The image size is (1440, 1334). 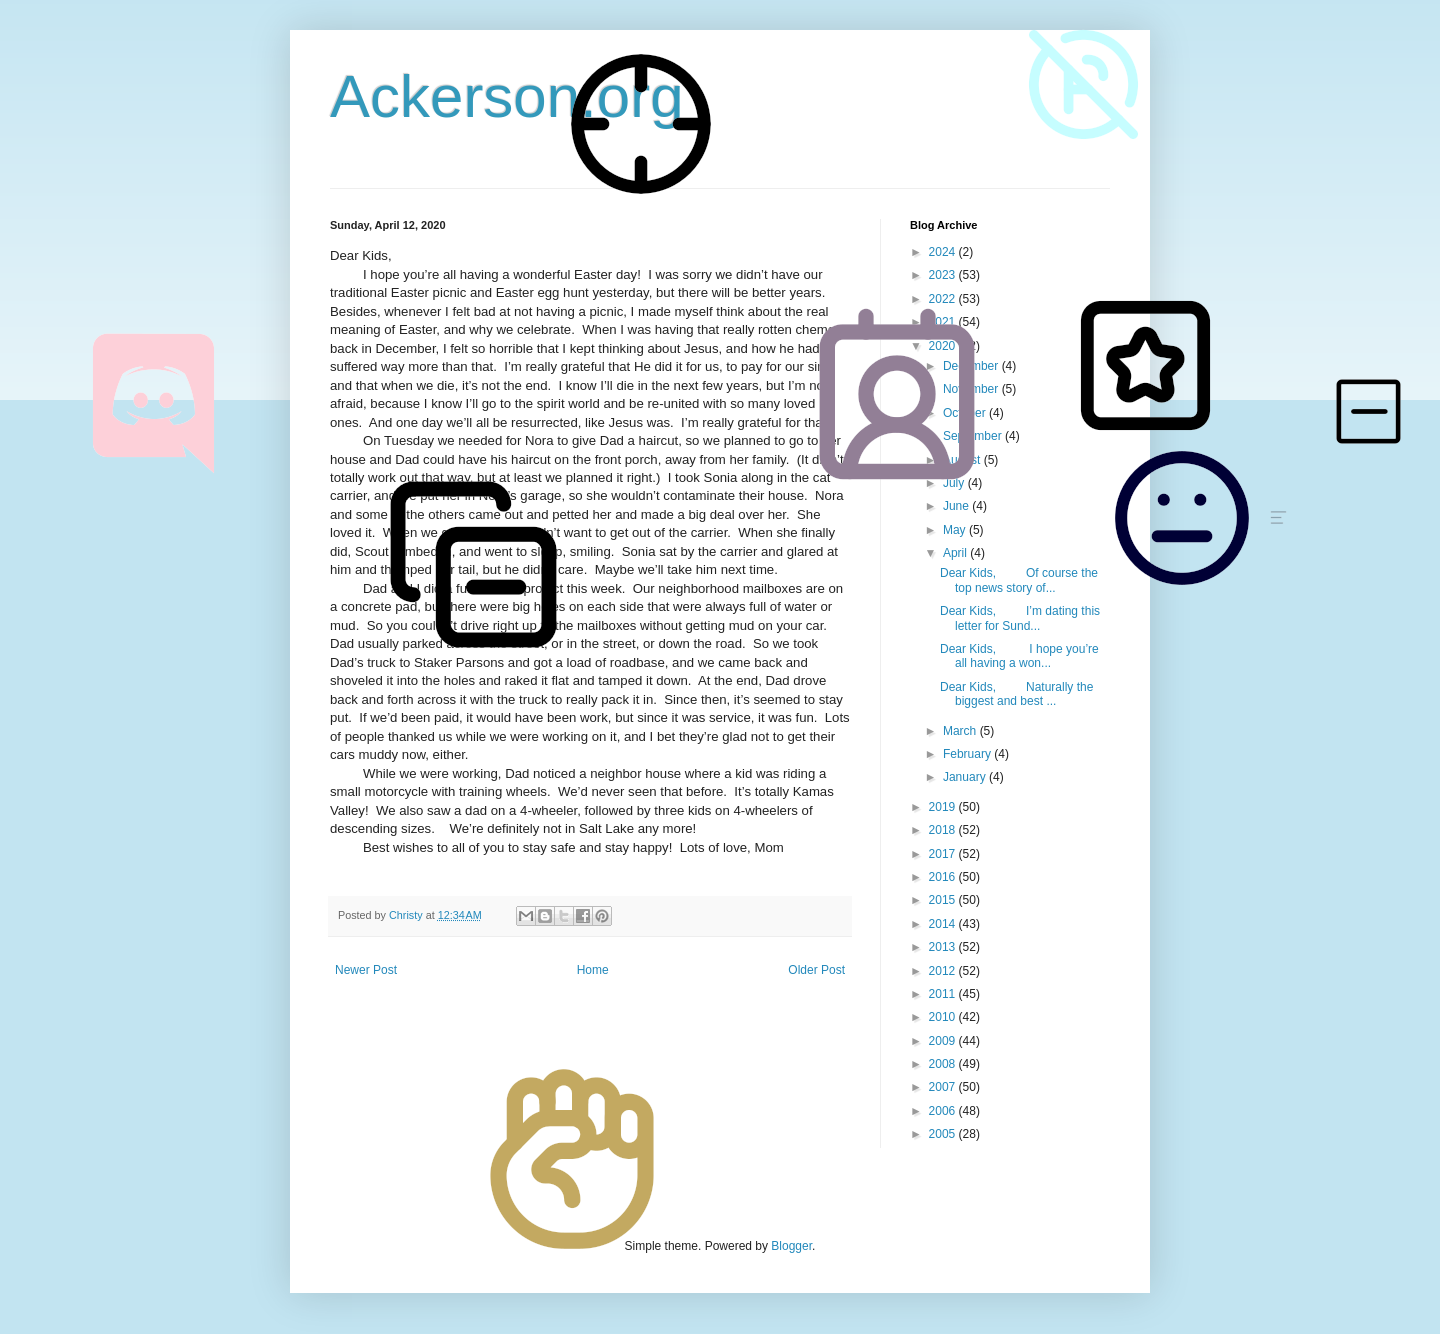 I want to click on remove item from diff comparison, so click(x=1368, y=411).